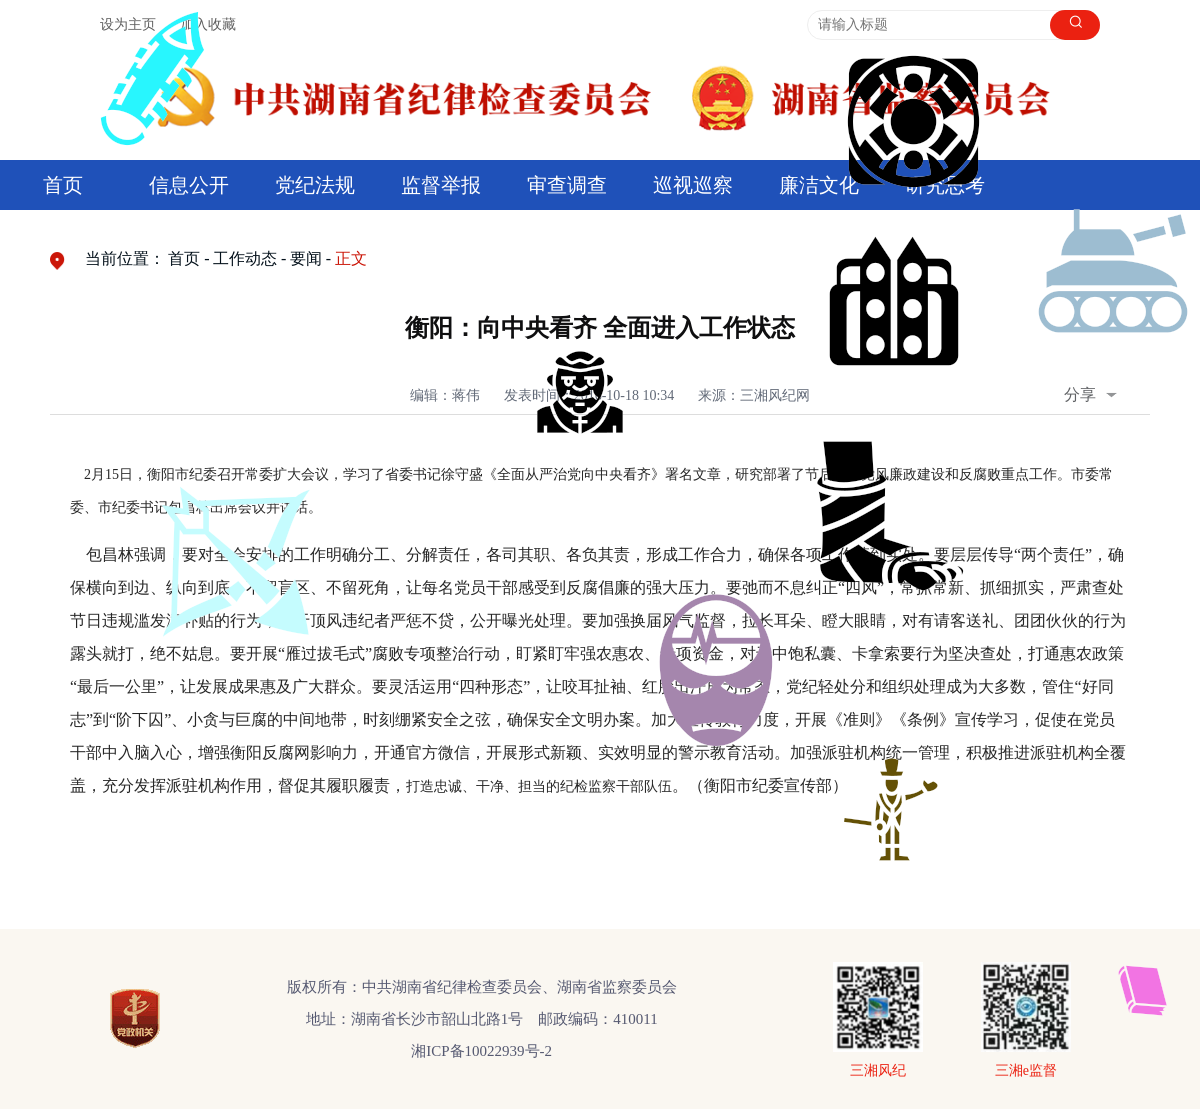  Describe the element at coordinates (713, 670) in the screenshot. I see `indicates player is in a coma or unconscious state` at that location.